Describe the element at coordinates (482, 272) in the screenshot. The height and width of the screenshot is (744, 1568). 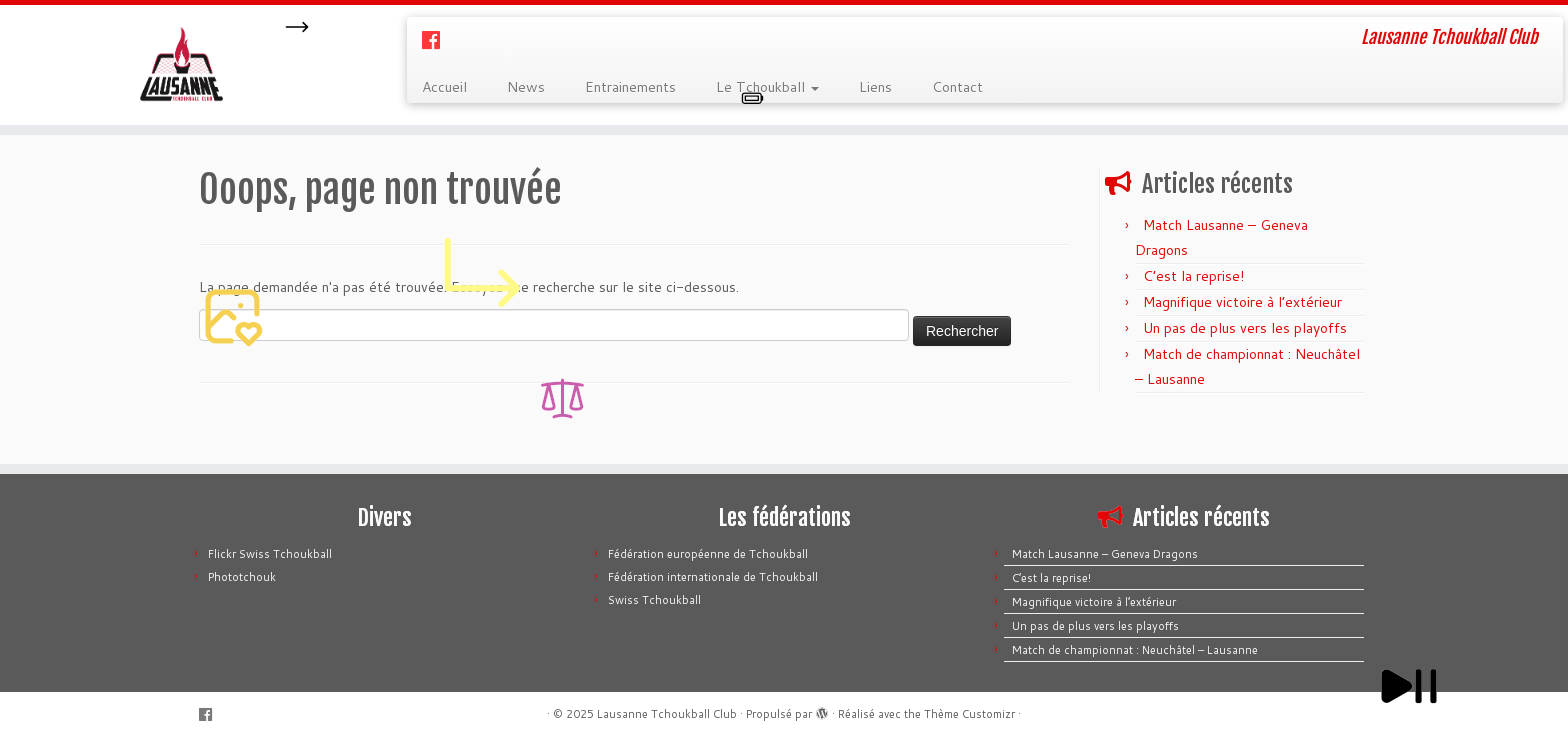
I see `redirect or forward content` at that location.